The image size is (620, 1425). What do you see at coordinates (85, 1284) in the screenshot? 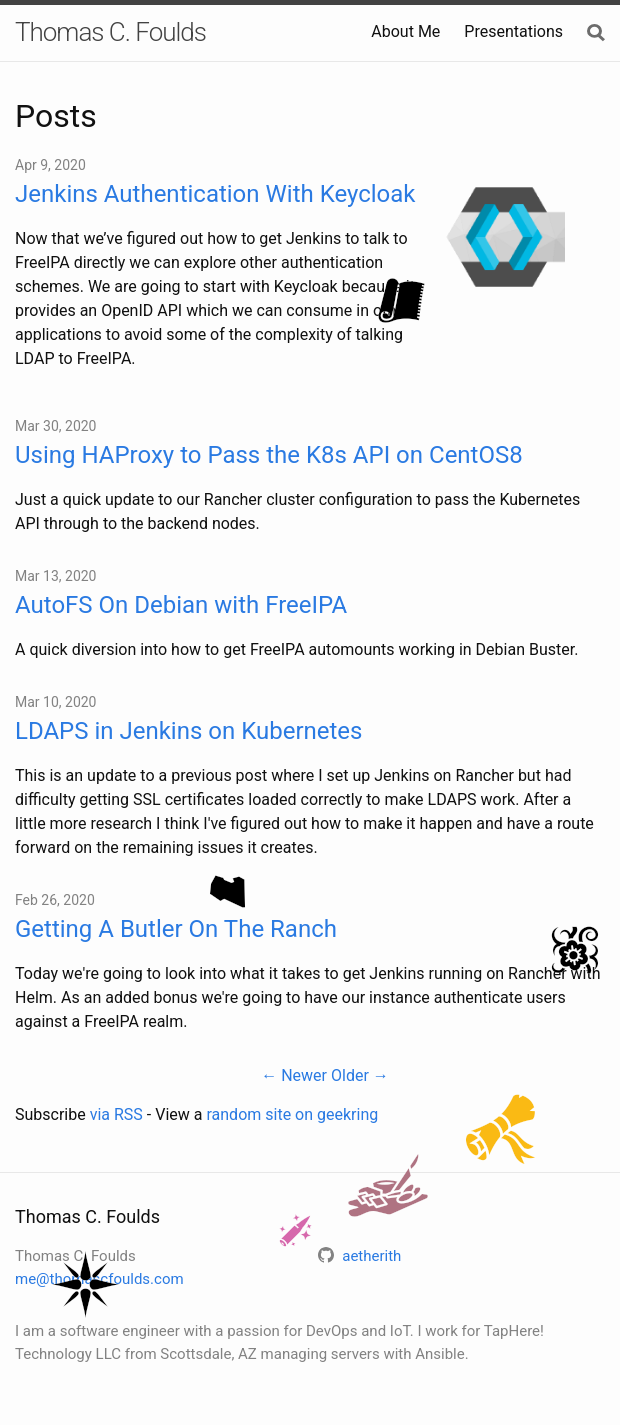
I see `indicates a hazard or danger zone in gameplay` at bounding box center [85, 1284].